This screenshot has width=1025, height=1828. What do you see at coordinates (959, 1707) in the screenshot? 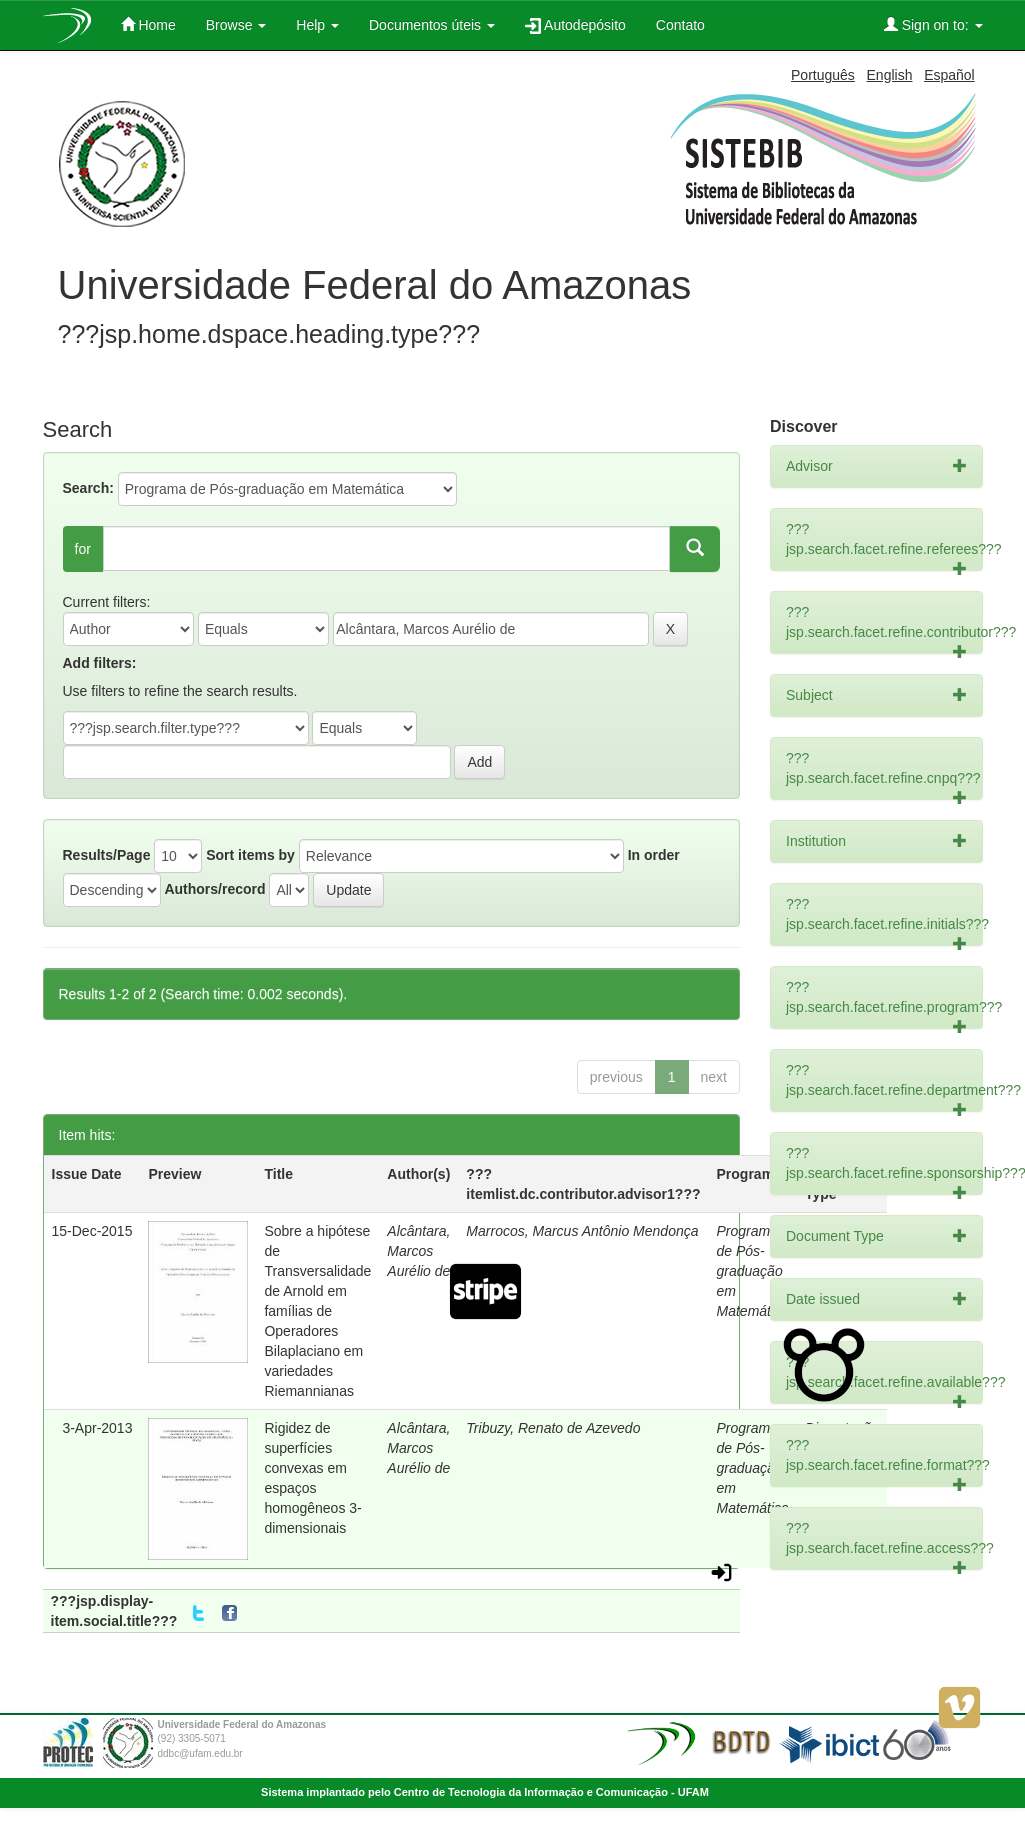
I see `open vimeo app or website` at bounding box center [959, 1707].